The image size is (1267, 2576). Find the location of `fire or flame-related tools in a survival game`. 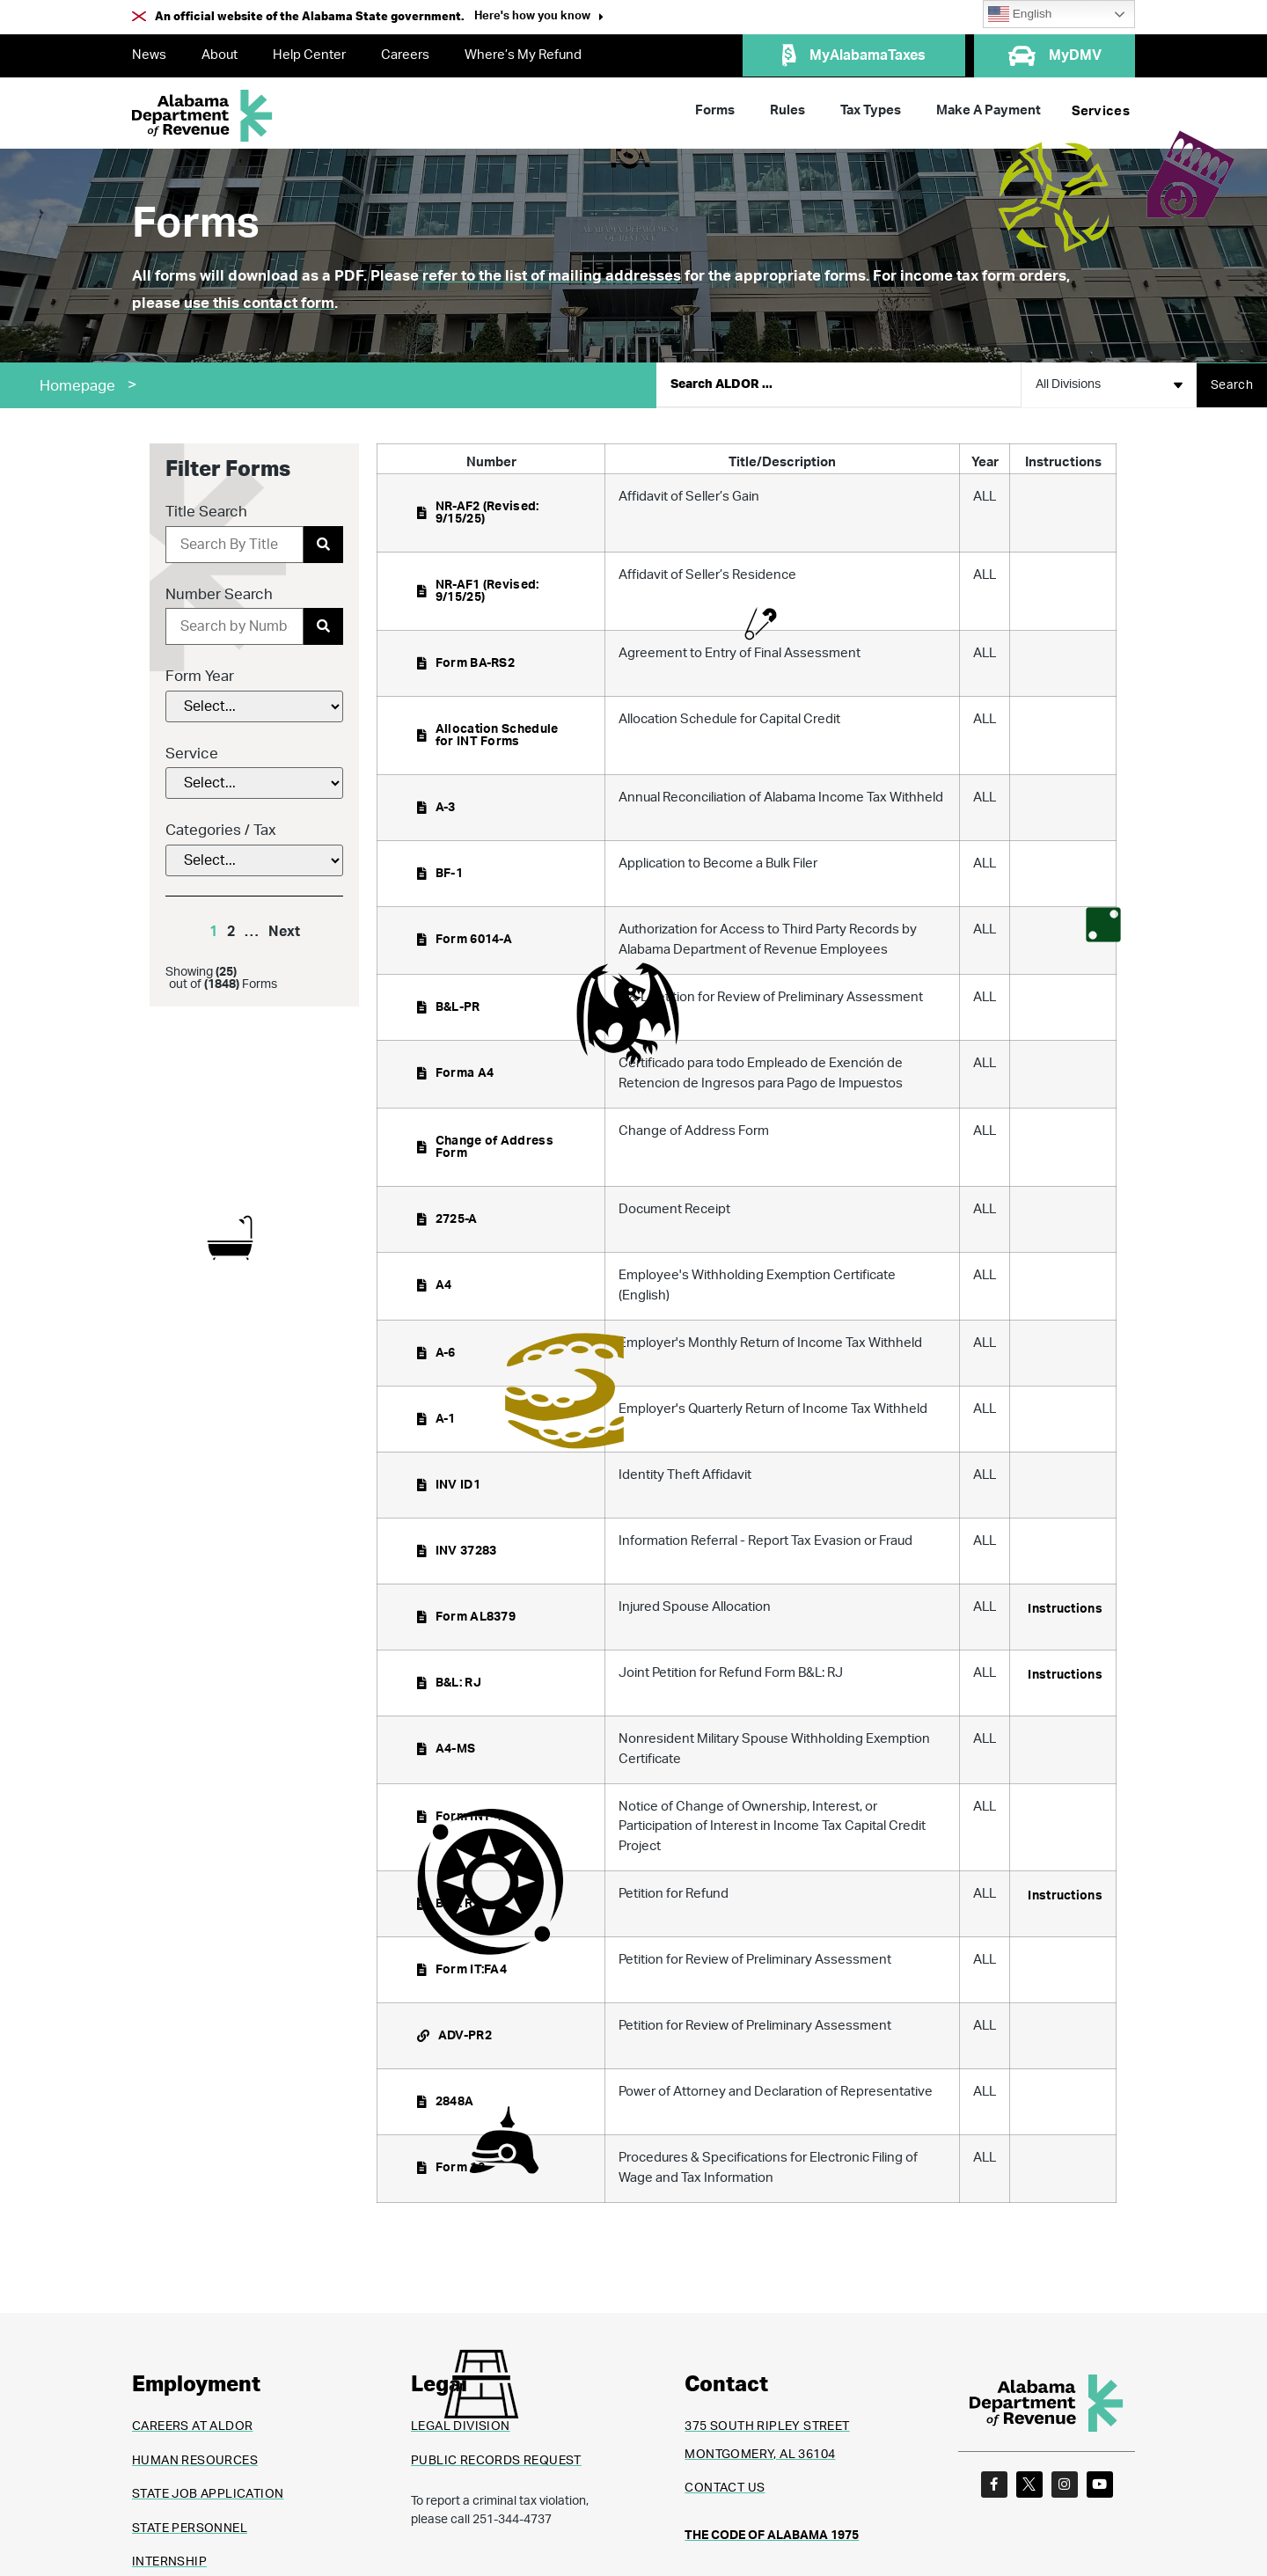

fire or flame-related tools in a survival game is located at coordinates (1191, 173).